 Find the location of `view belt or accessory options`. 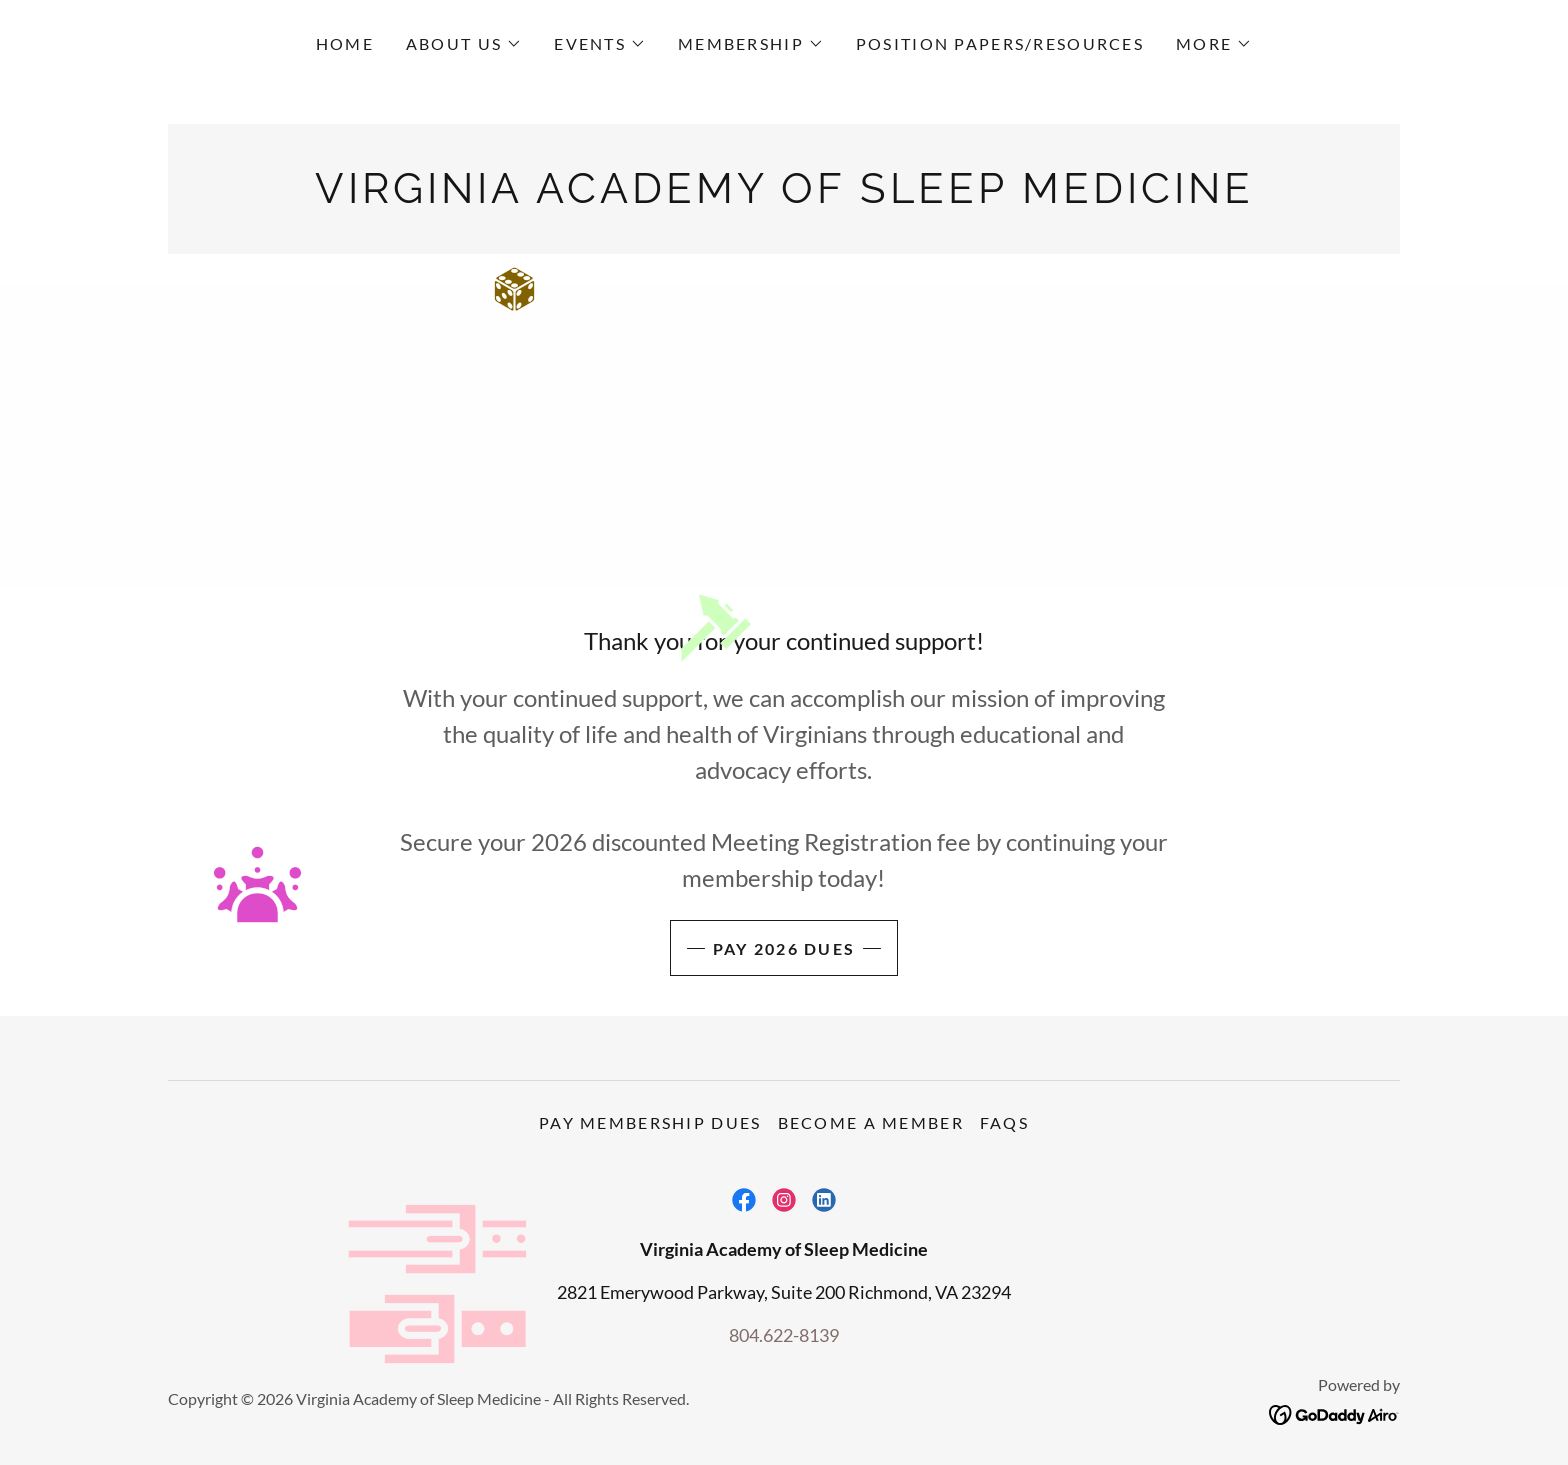

view belt or accessory options is located at coordinates (436, 1284).